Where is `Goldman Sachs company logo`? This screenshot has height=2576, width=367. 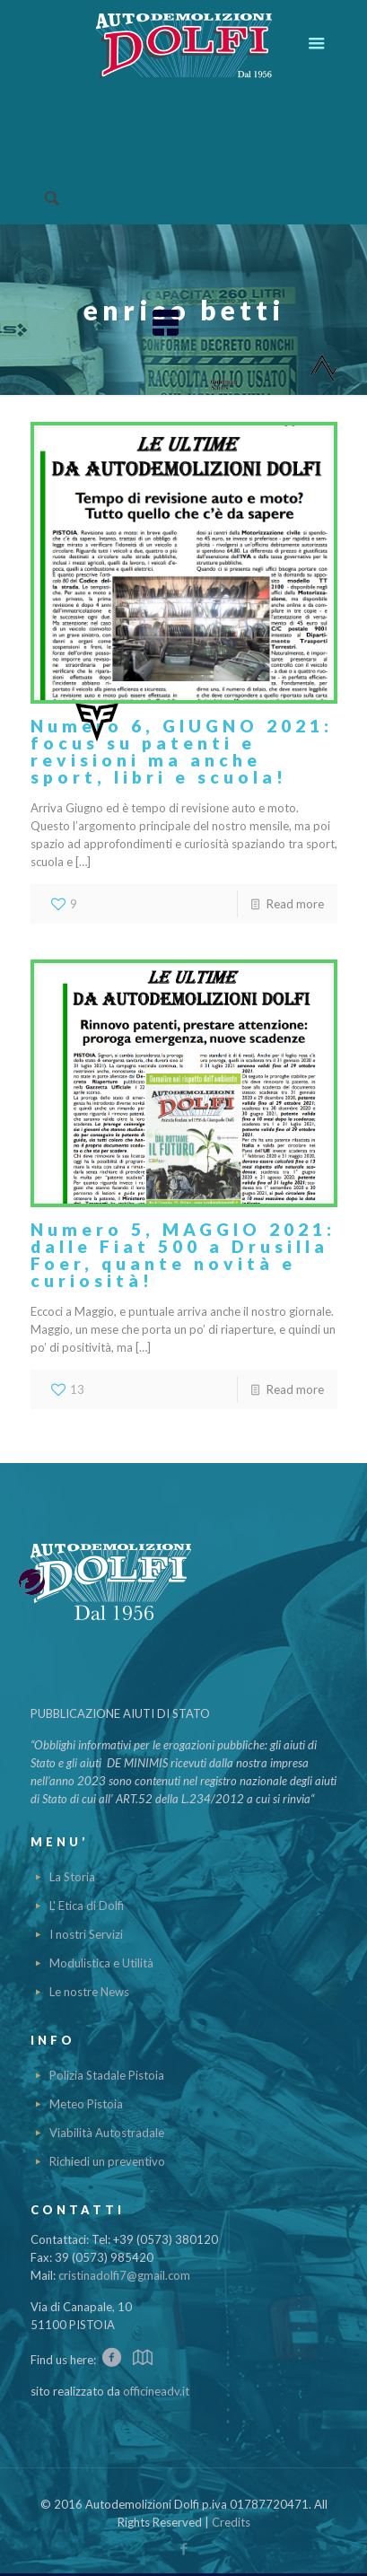 Goldman Sachs company logo is located at coordinates (223, 384).